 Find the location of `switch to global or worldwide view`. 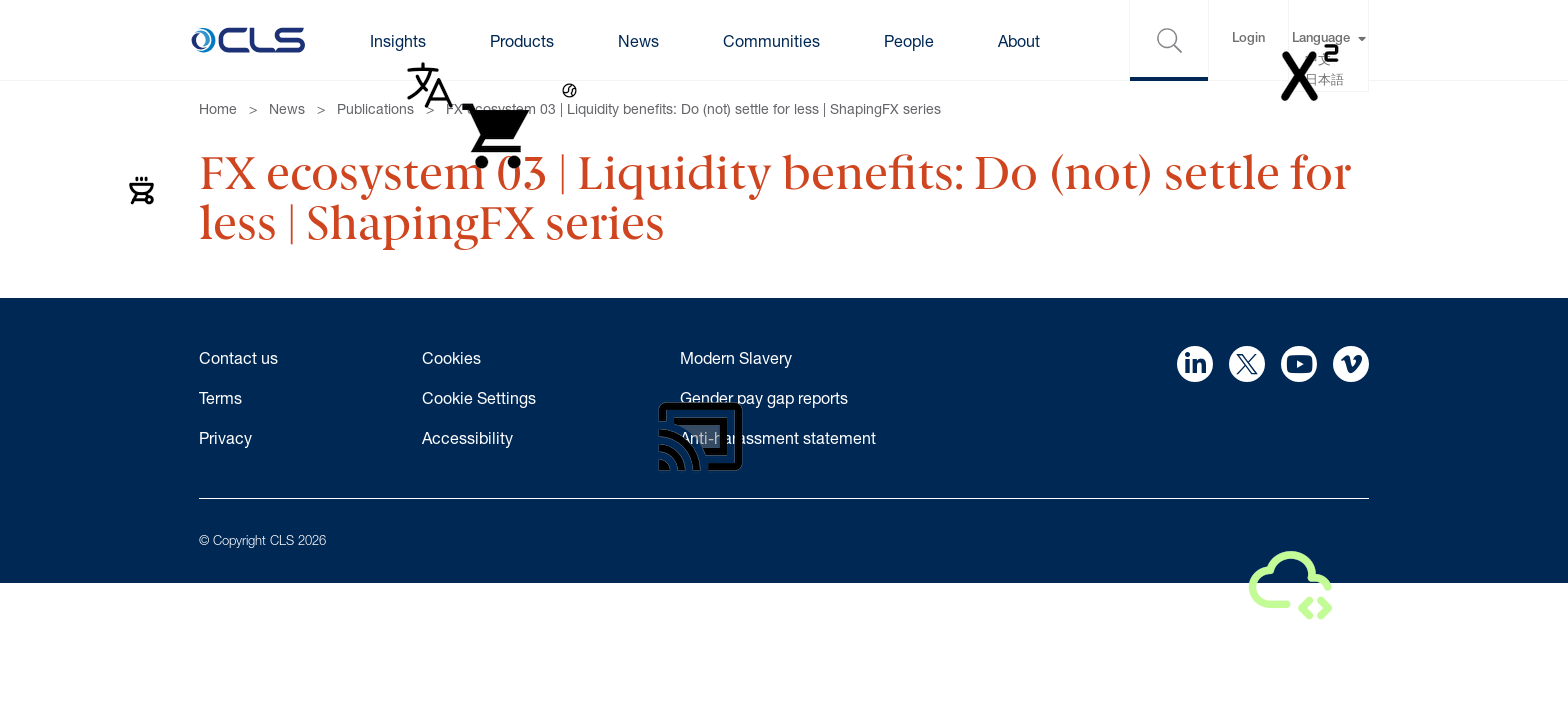

switch to global or worldwide view is located at coordinates (569, 90).